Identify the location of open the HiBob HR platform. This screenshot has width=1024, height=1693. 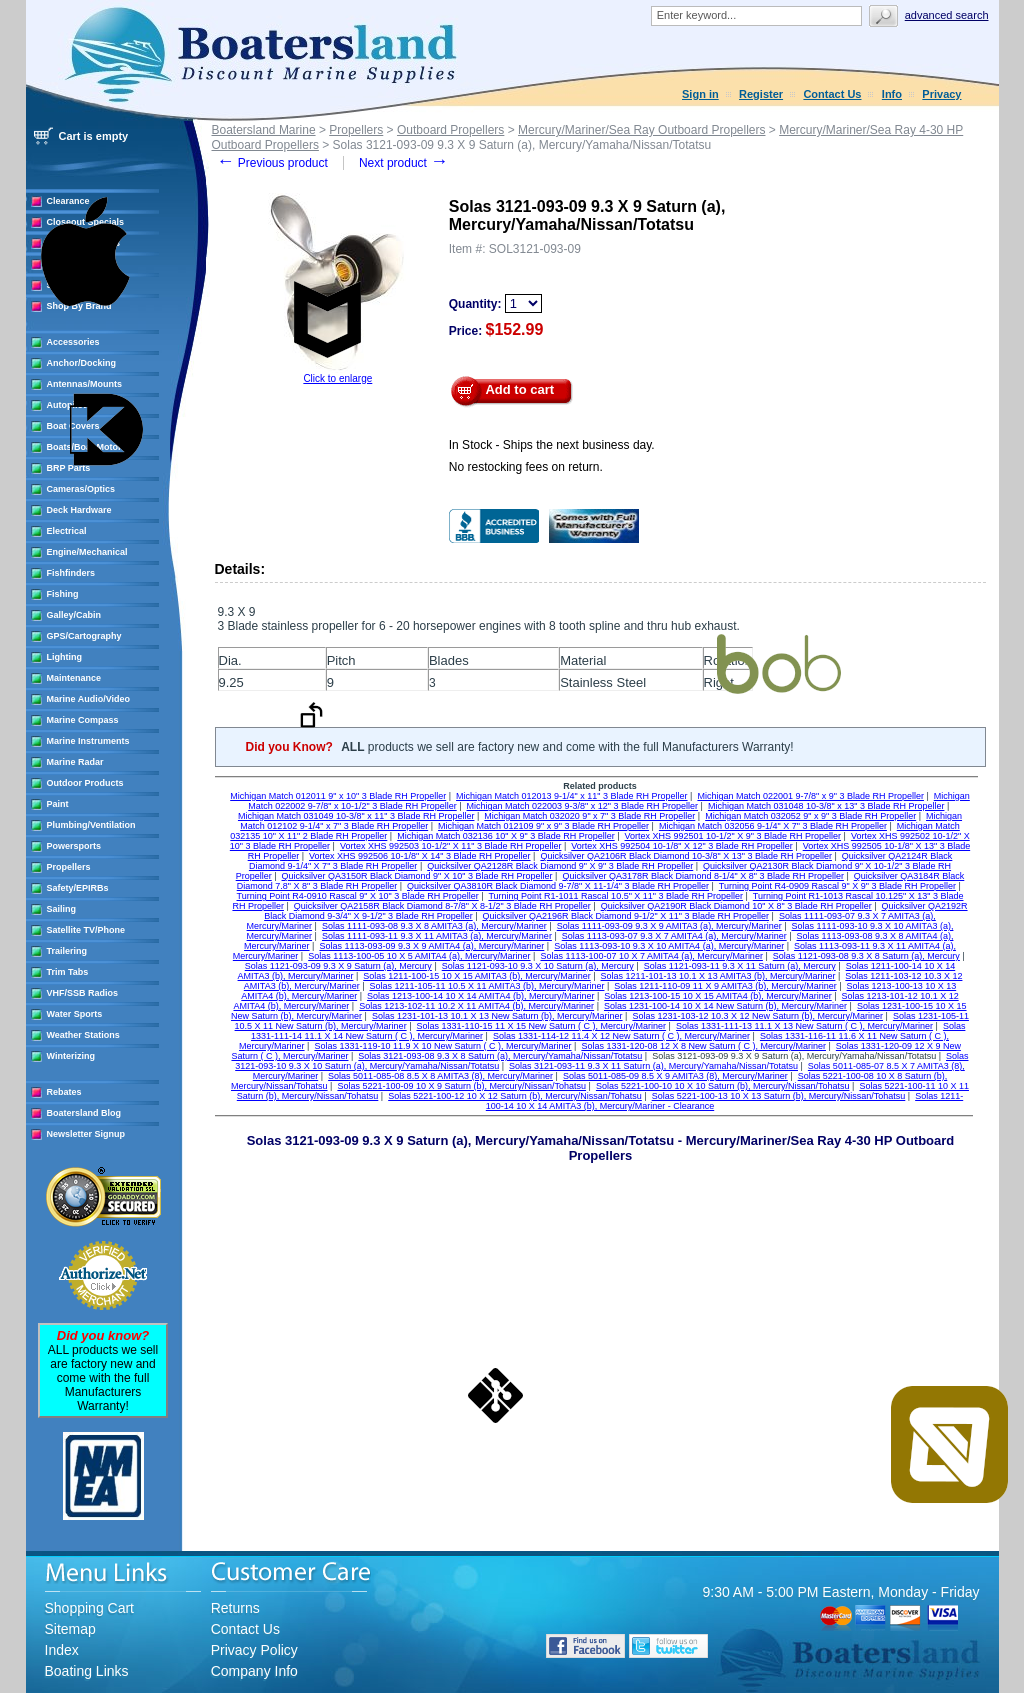
(779, 664).